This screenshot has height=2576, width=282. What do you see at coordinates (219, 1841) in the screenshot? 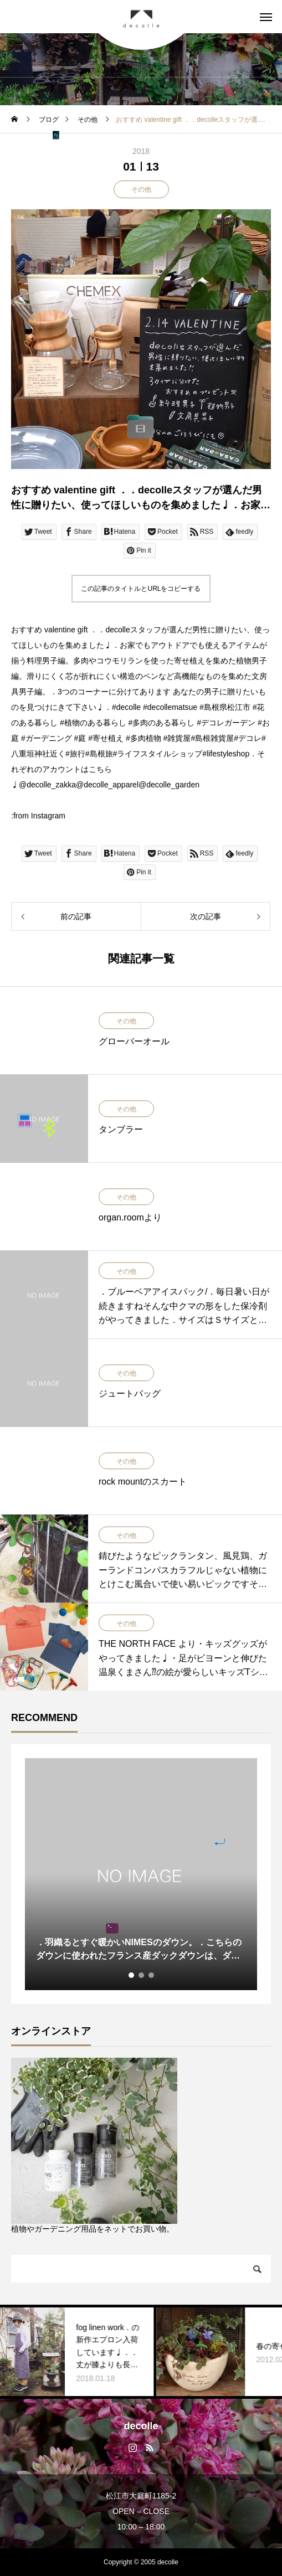
I see `reply to an email message` at bounding box center [219, 1841].